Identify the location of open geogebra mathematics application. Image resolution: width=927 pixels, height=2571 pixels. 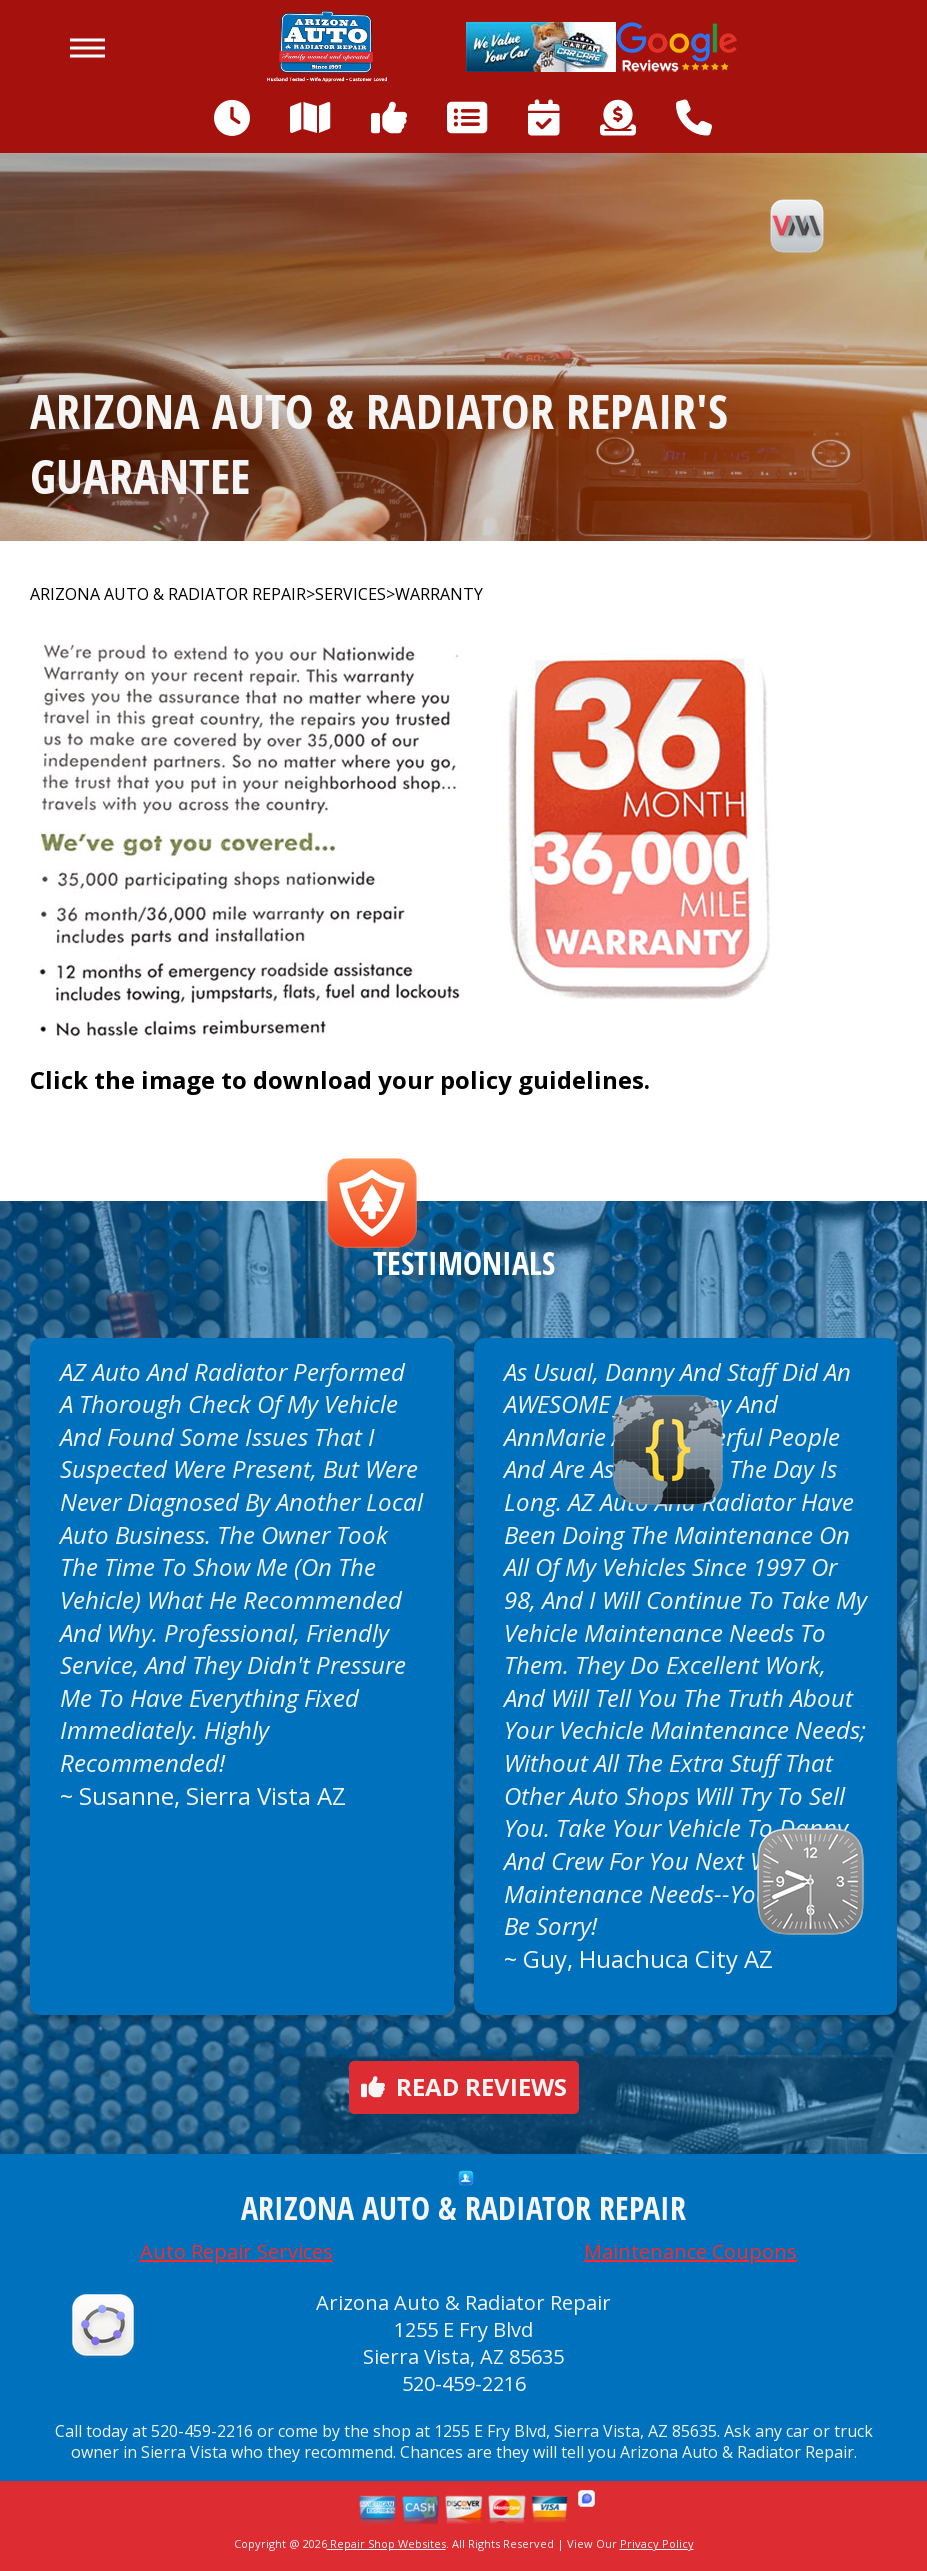
(103, 2325).